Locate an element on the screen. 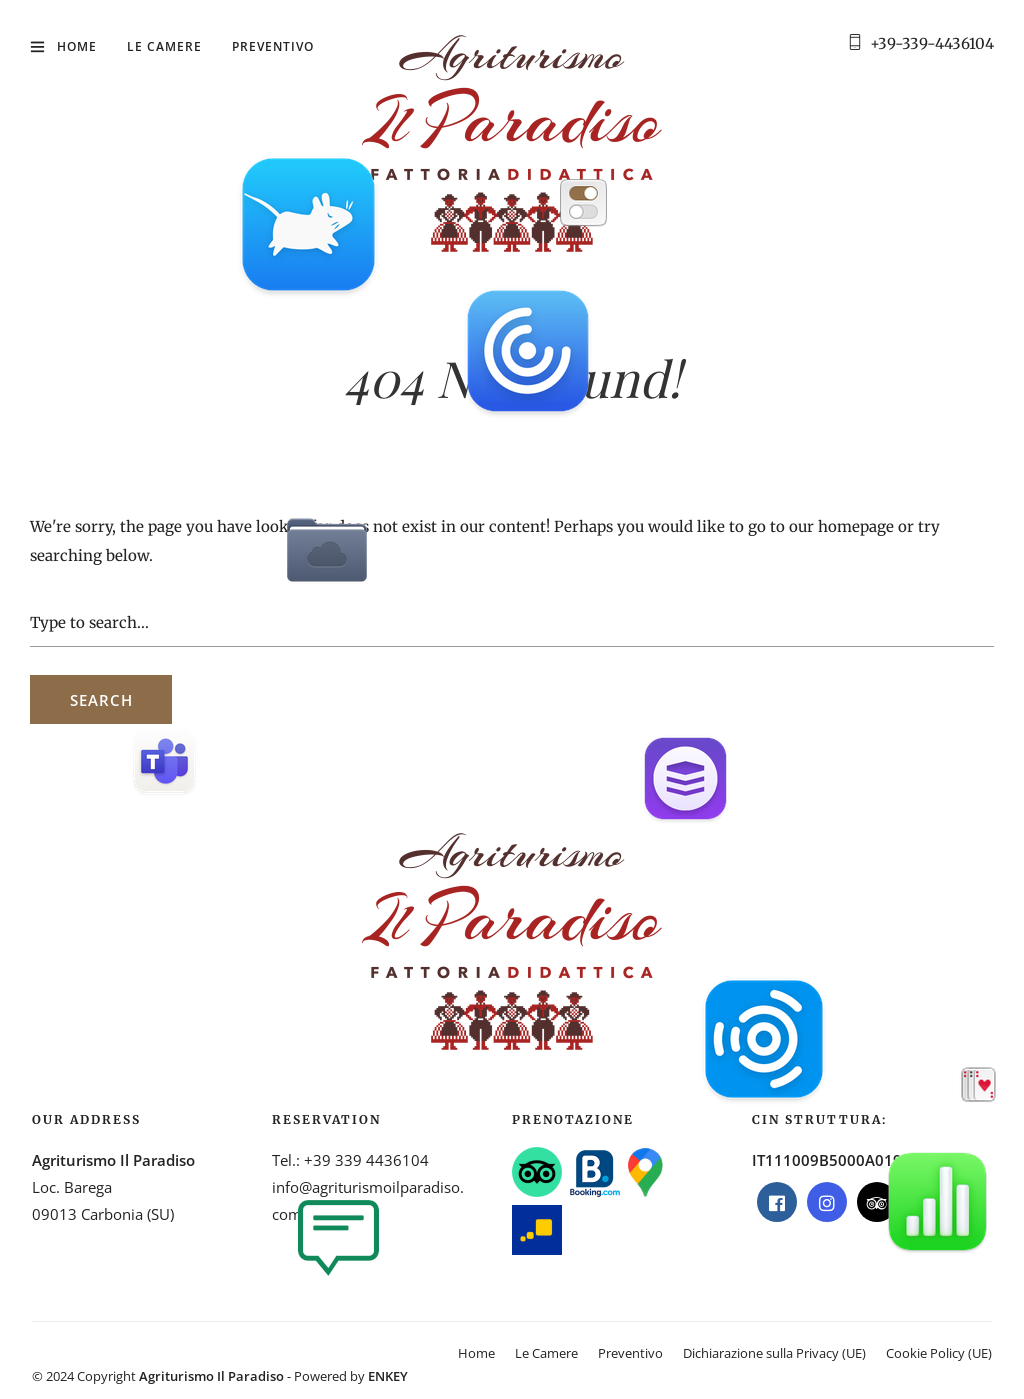  open the receiver app is located at coordinates (528, 351).